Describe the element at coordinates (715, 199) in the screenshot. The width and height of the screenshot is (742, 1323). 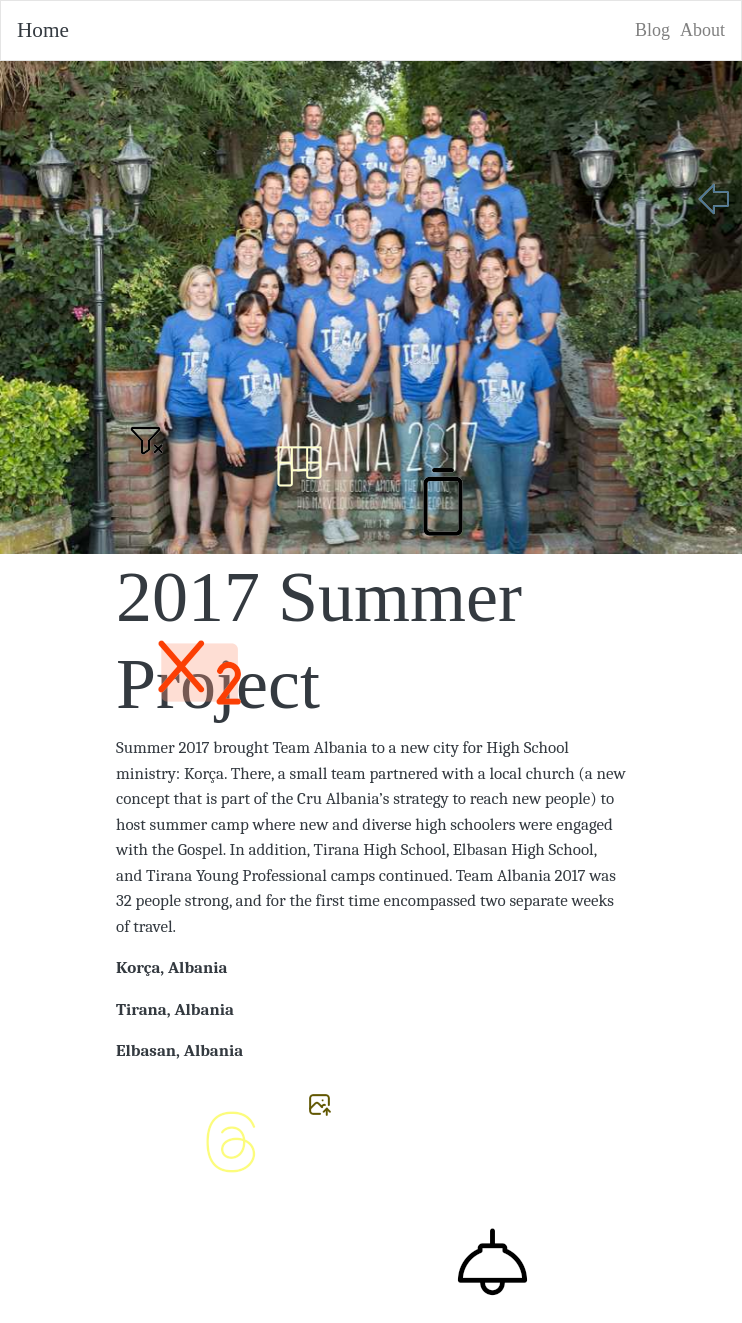
I see `go back to the previous screen` at that location.